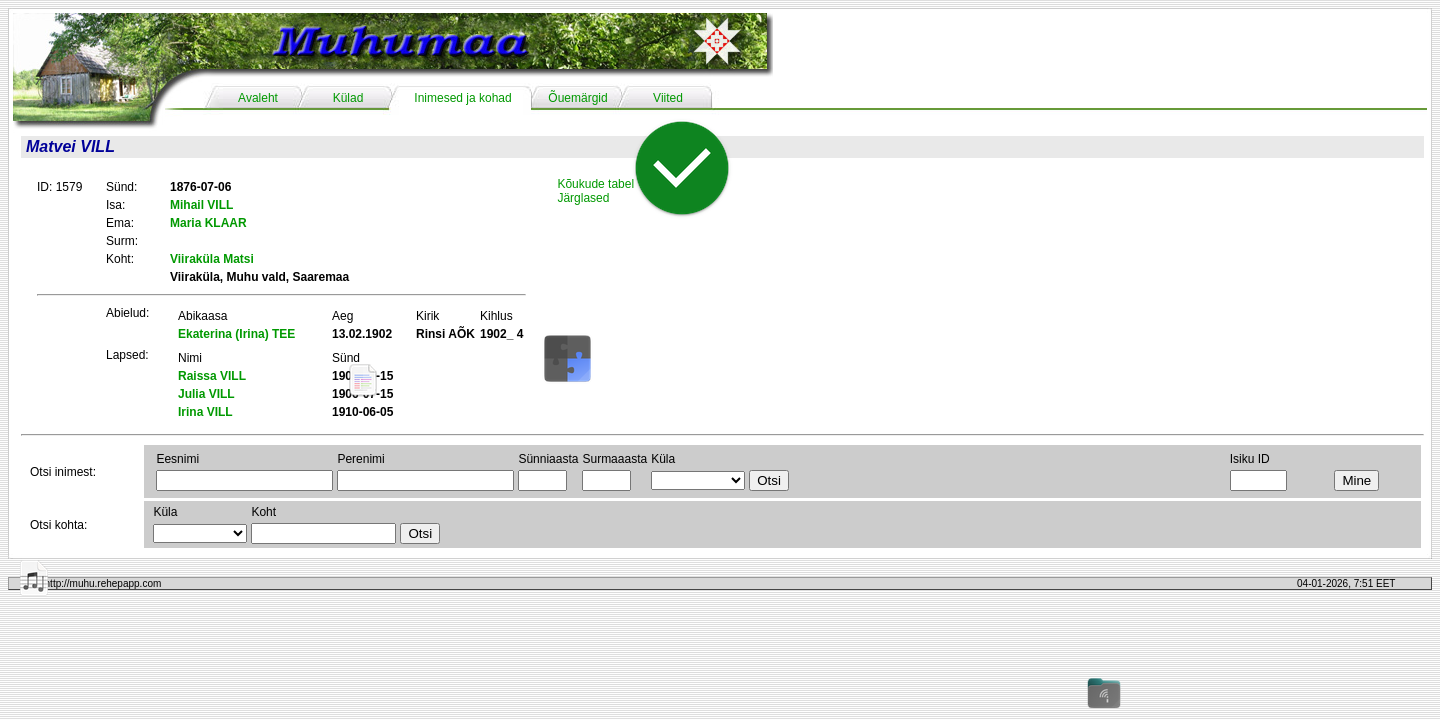  I want to click on add or manage bluetooth plugins, so click(567, 358).